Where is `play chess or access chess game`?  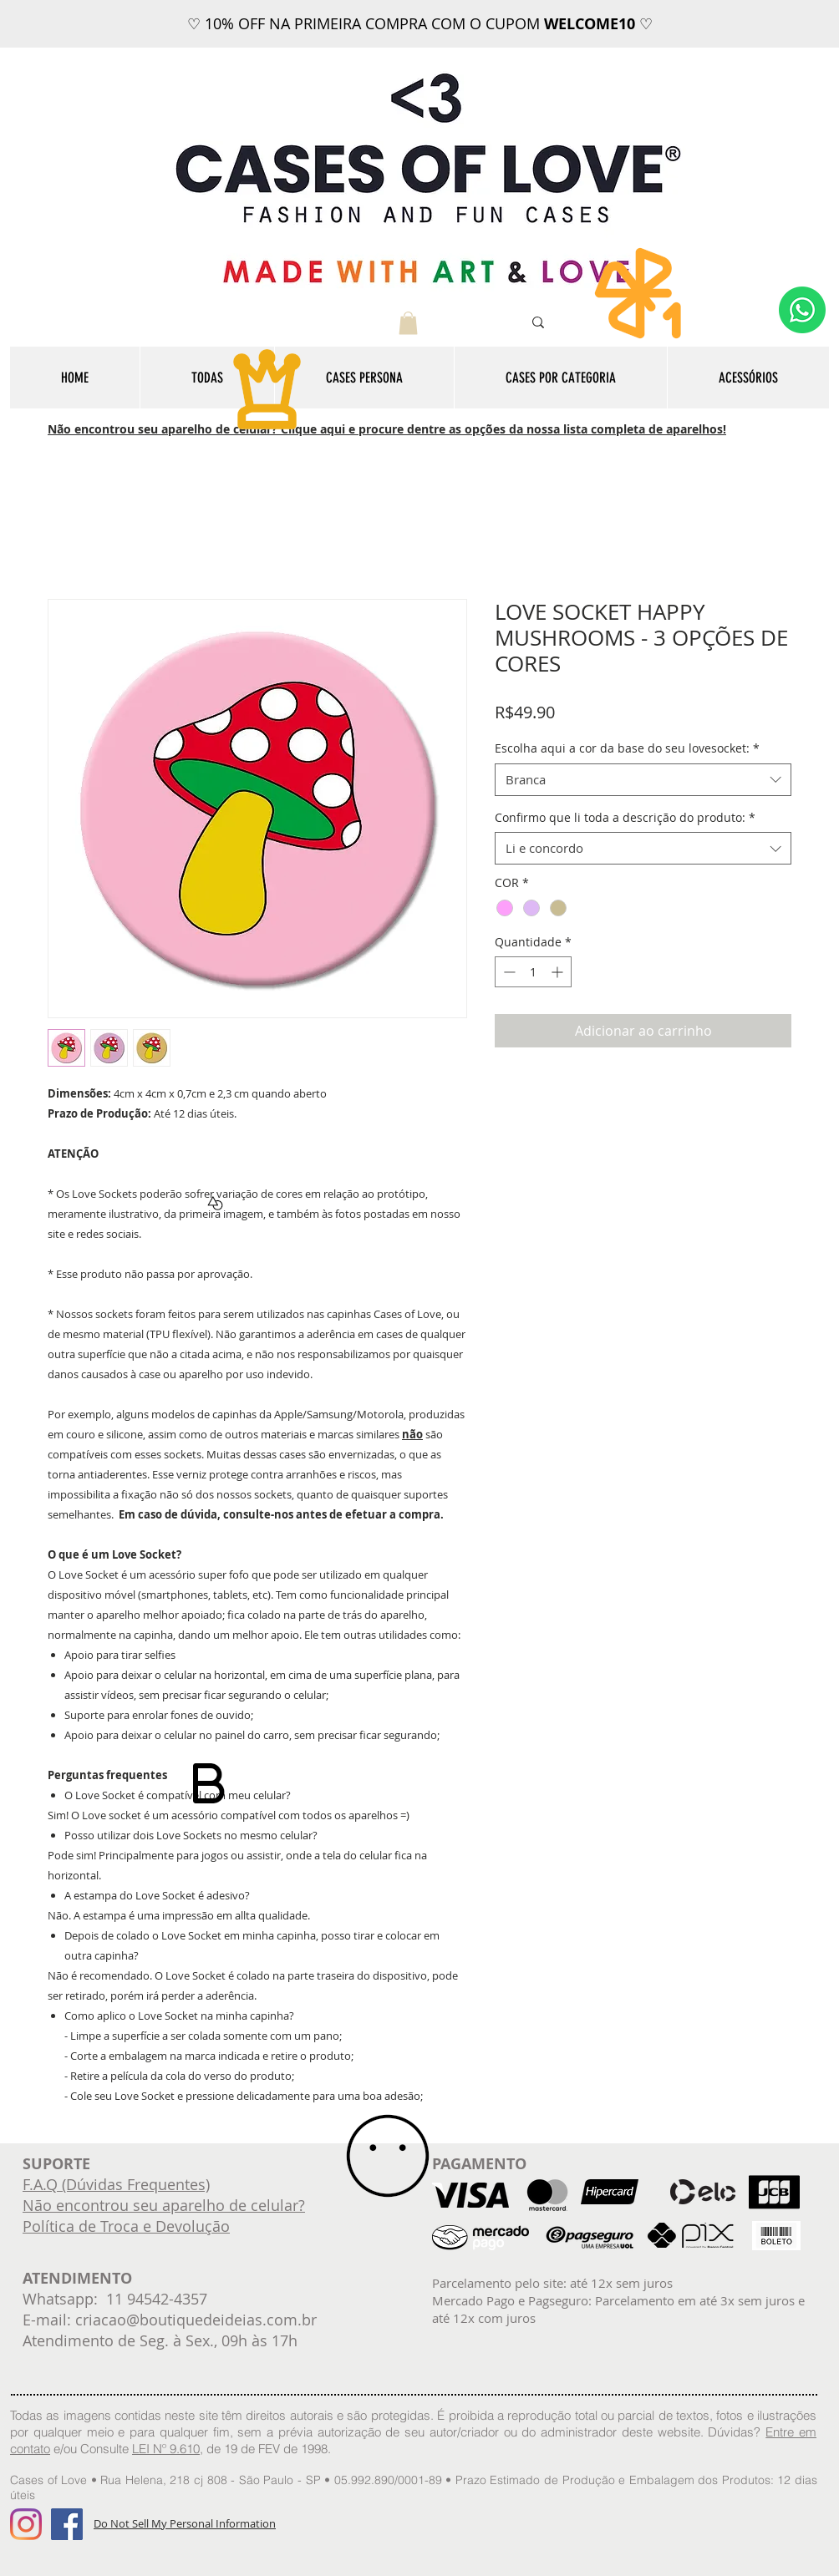
play chess or access chess game is located at coordinates (267, 391).